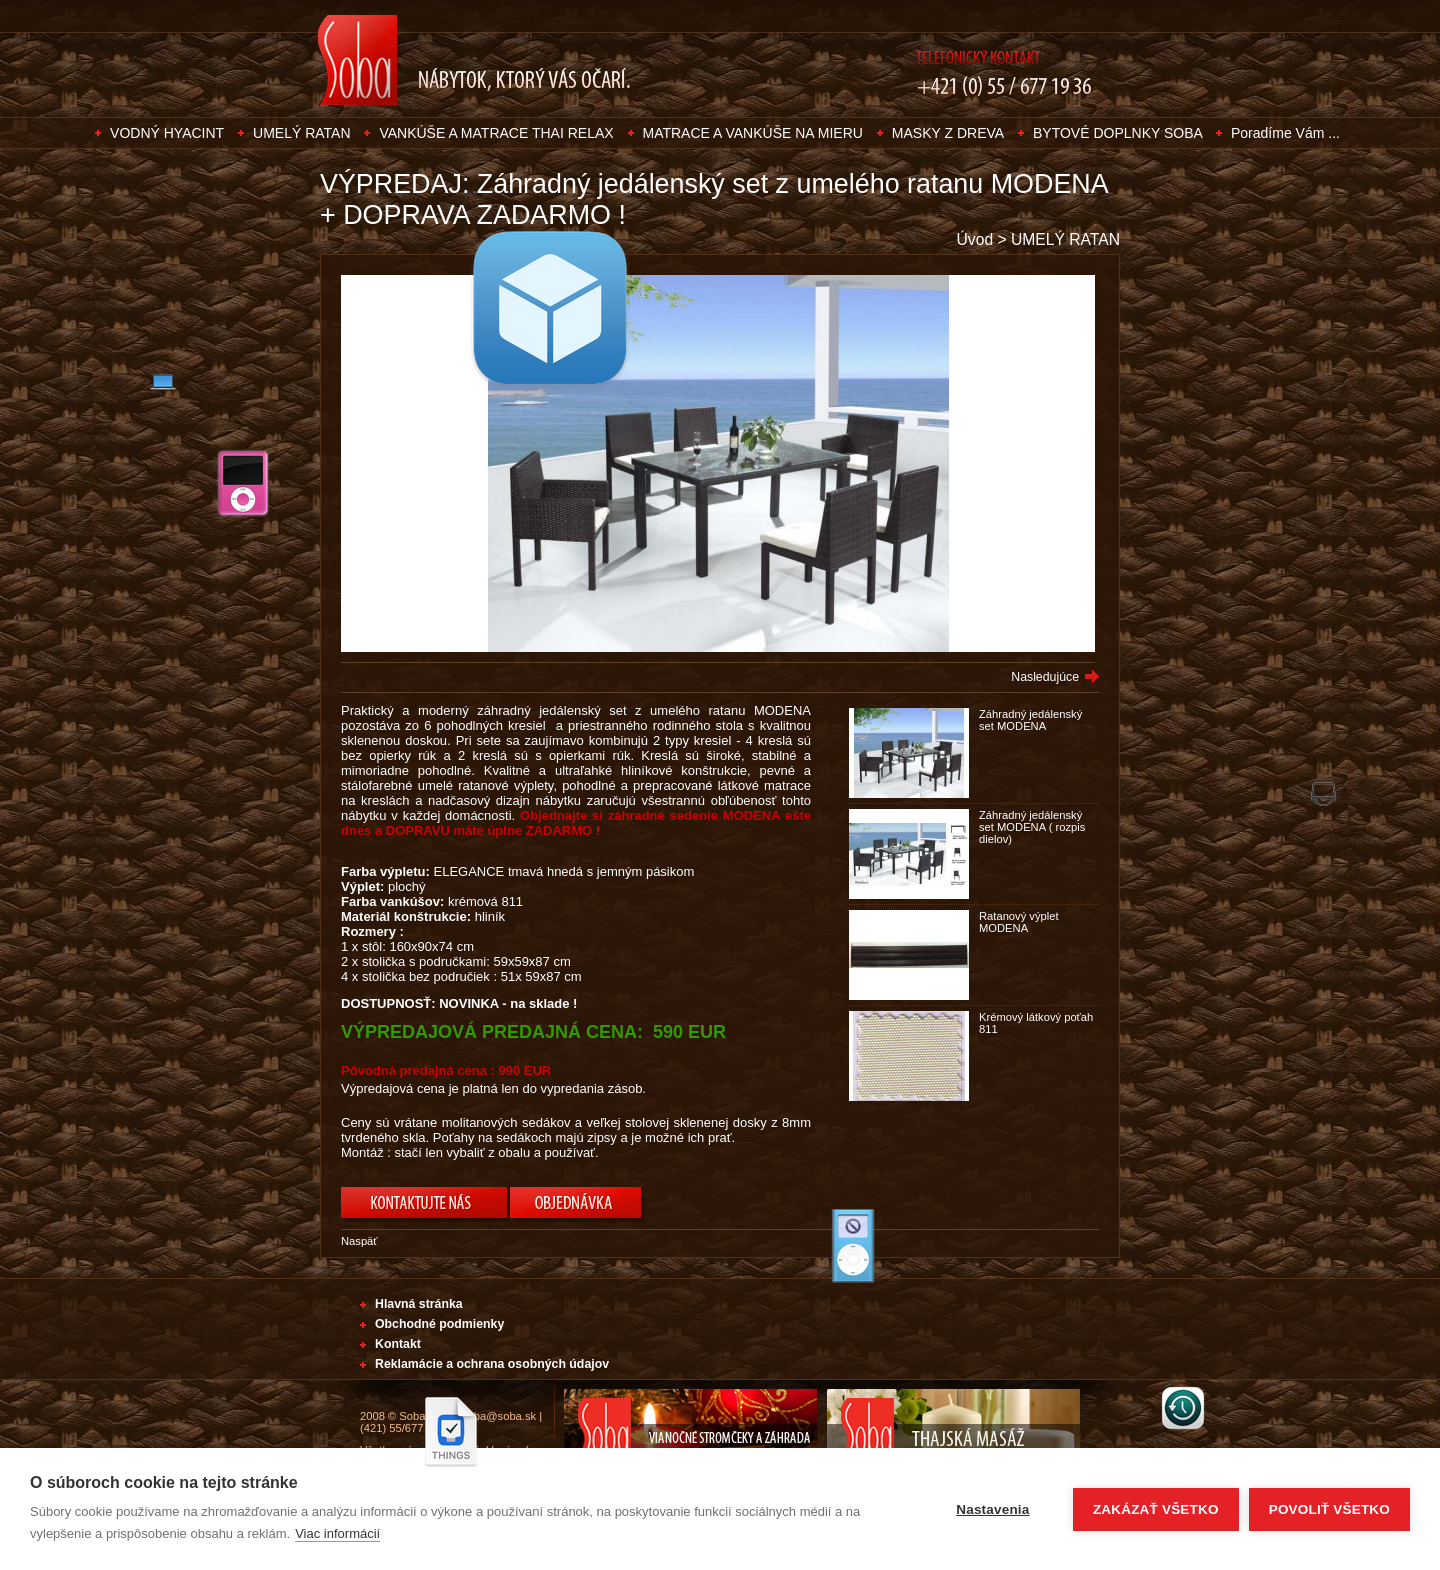 This screenshot has height=1570, width=1440. I want to click on indicates iPod device is unavailable or disconnected, so click(852, 1245).